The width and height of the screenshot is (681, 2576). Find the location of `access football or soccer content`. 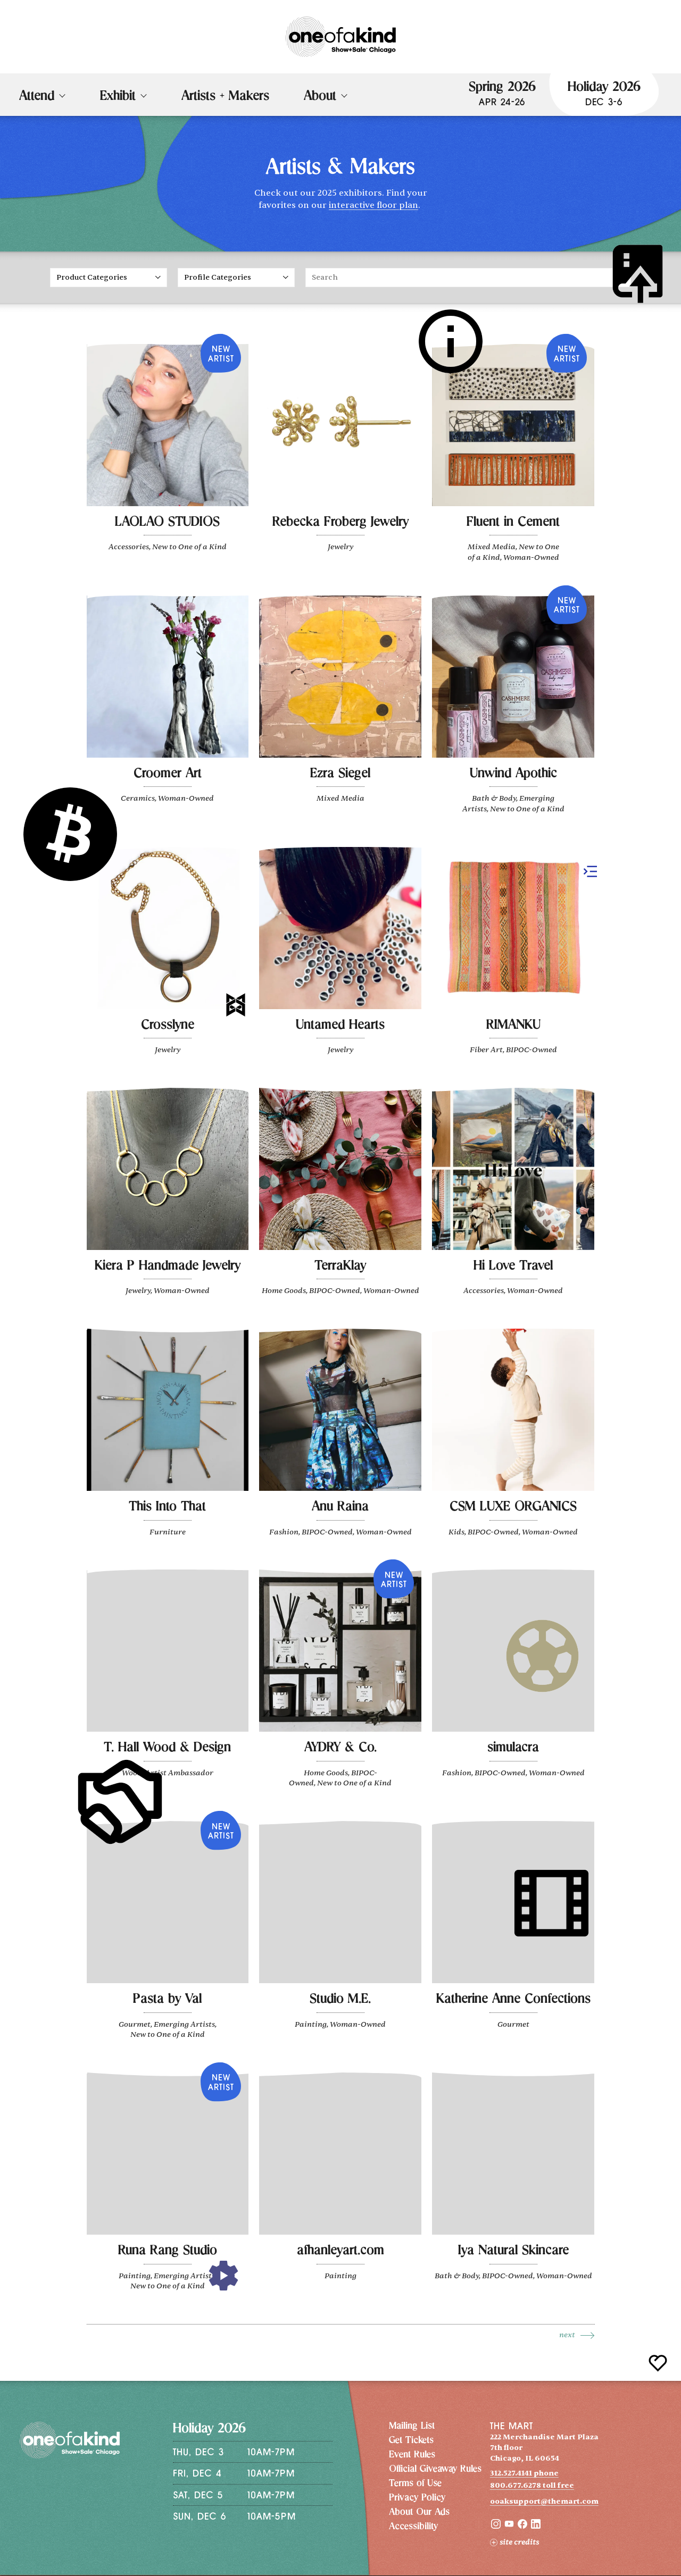

access football or soccer content is located at coordinates (542, 1656).